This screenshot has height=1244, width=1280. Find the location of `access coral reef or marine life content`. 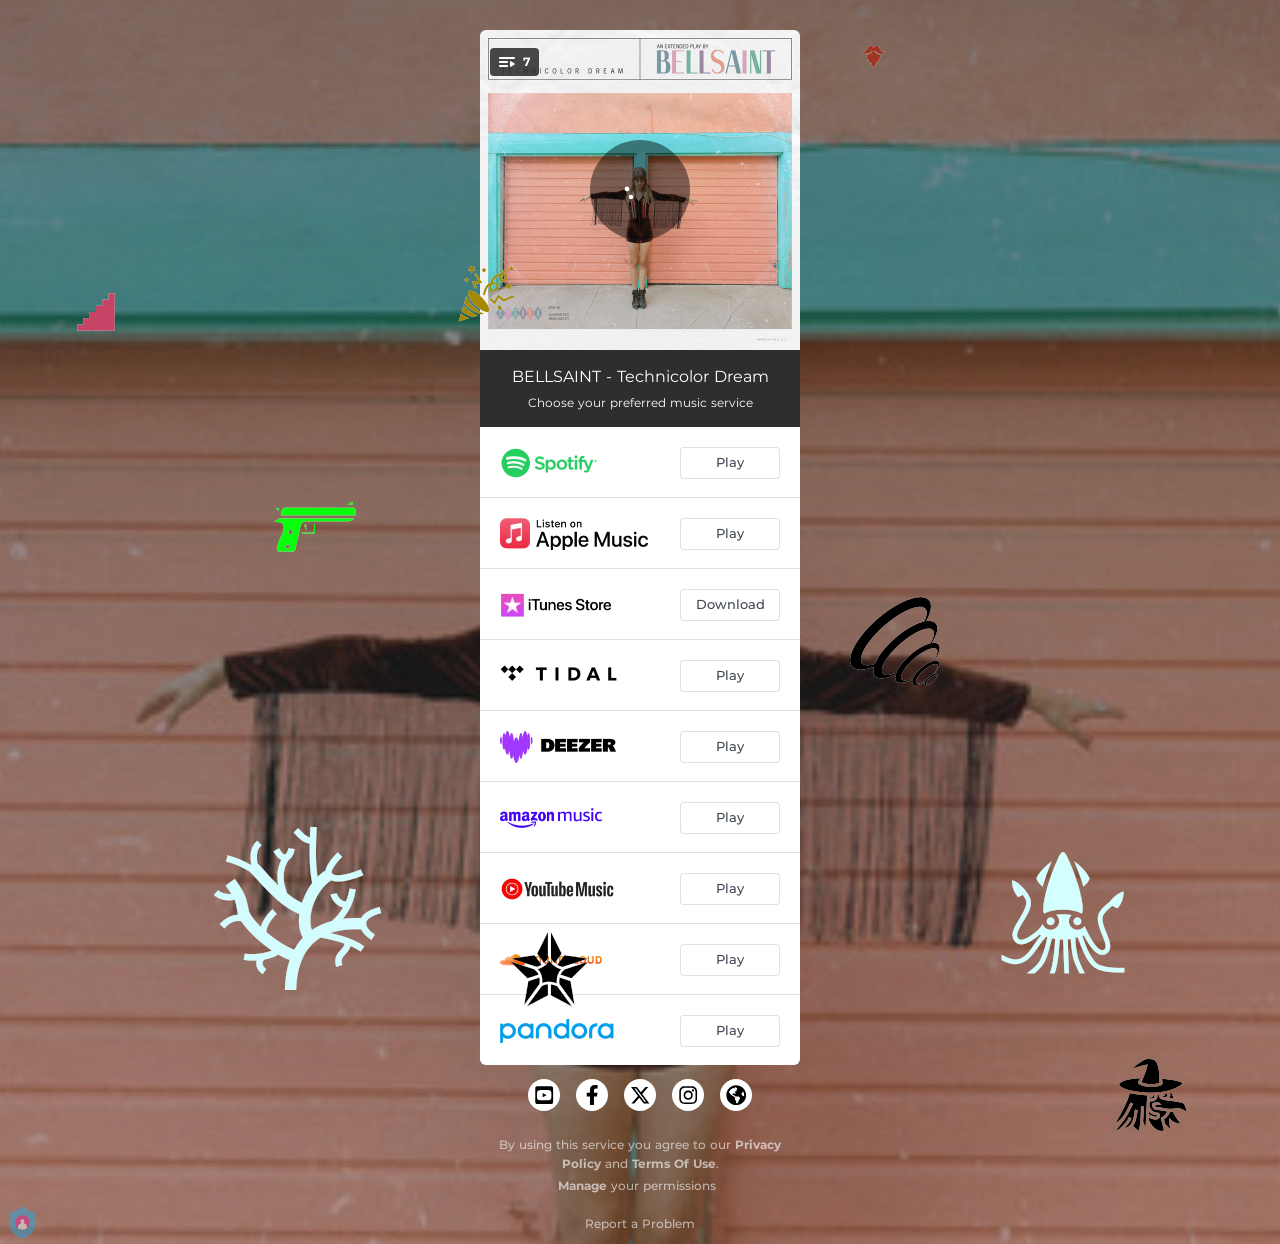

access coral reef or marine life content is located at coordinates (297, 908).